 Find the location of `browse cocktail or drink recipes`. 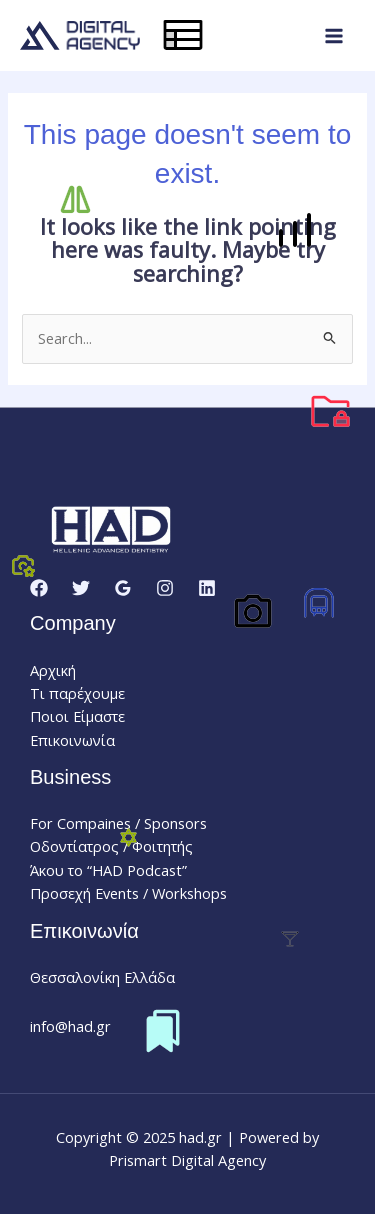

browse cocktail or drink recipes is located at coordinates (290, 939).